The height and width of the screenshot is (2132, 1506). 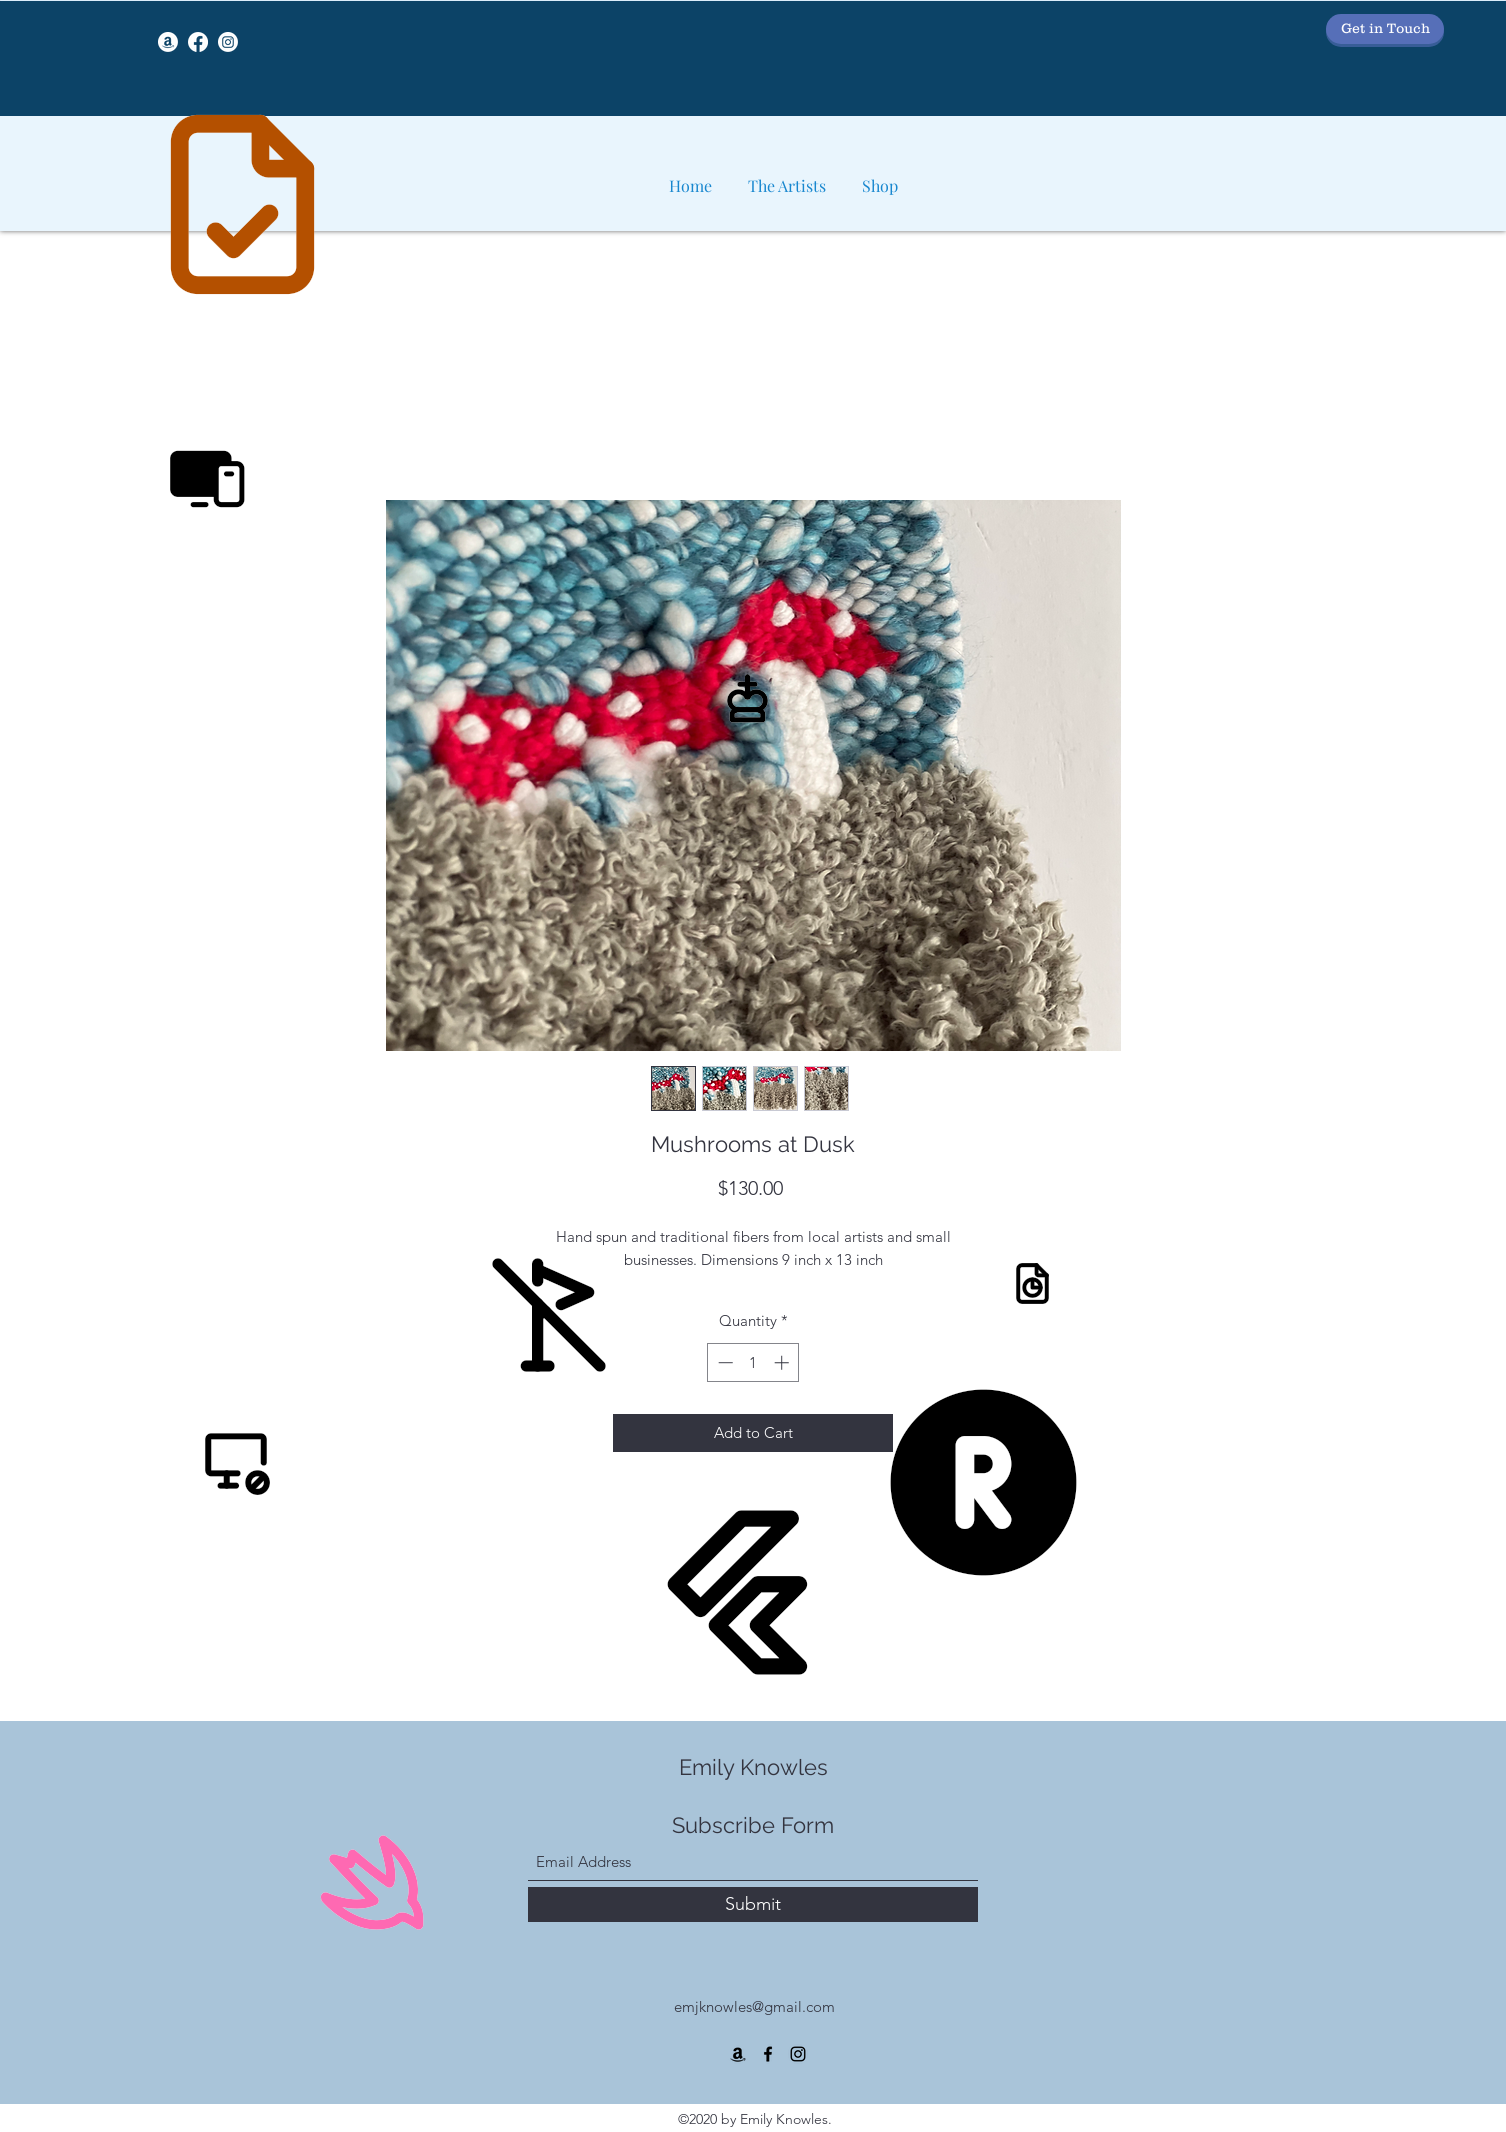 I want to click on swift programming language logo, so click(x=371, y=1882).